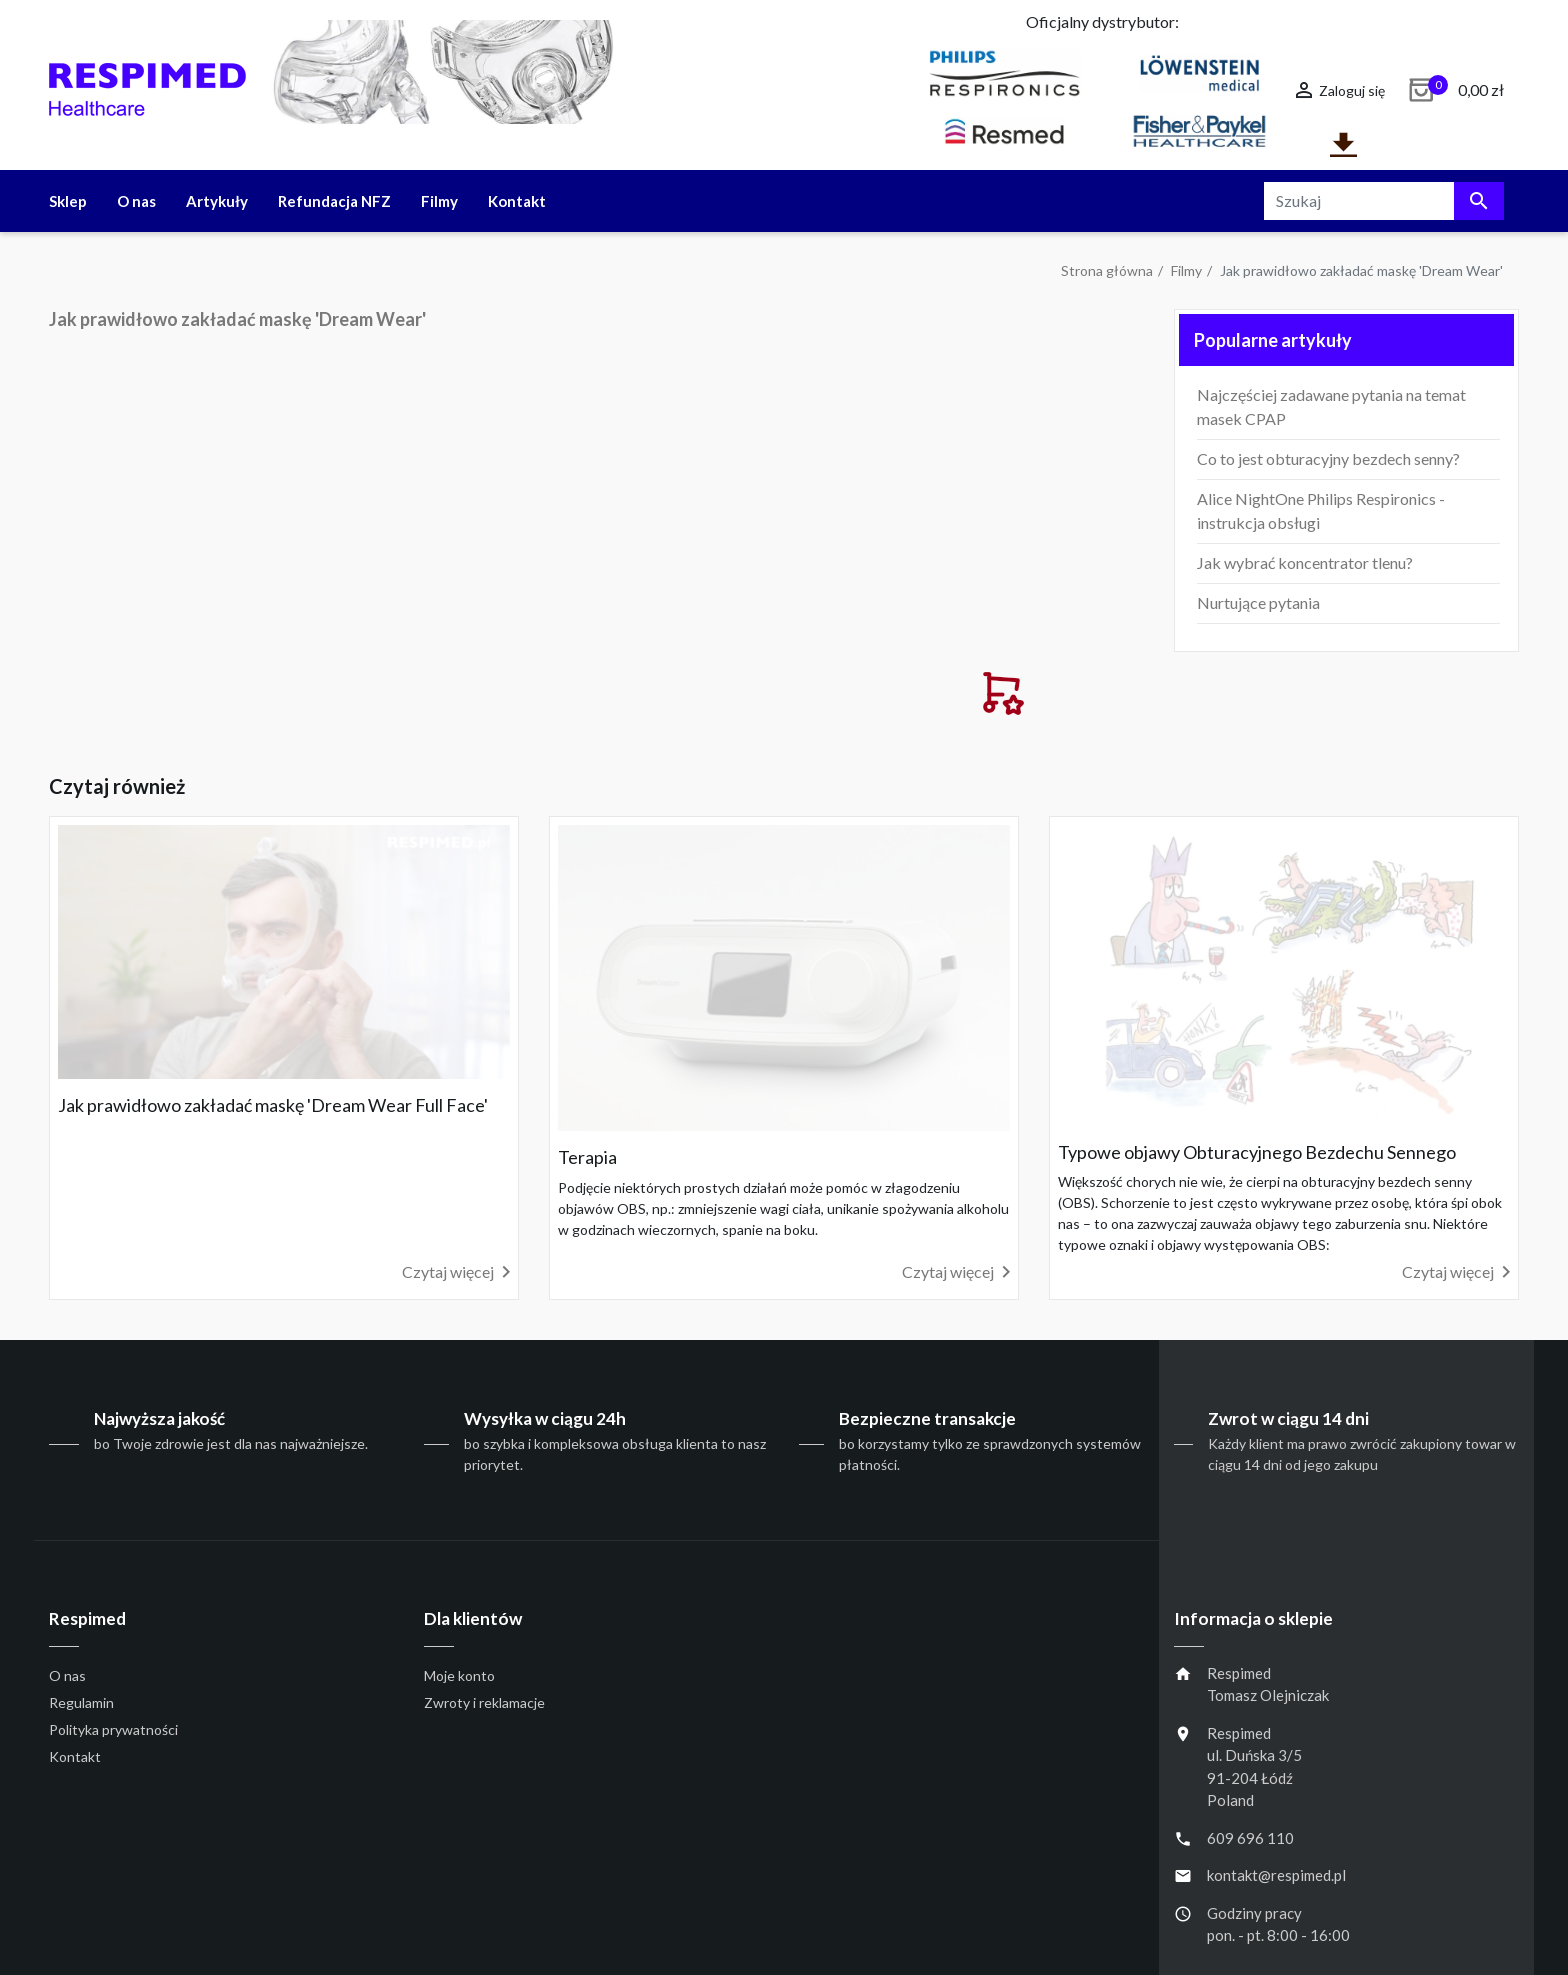 The image size is (1568, 1975). What do you see at coordinates (1343, 143) in the screenshot?
I see `download a file or content` at bounding box center [1343, 143].